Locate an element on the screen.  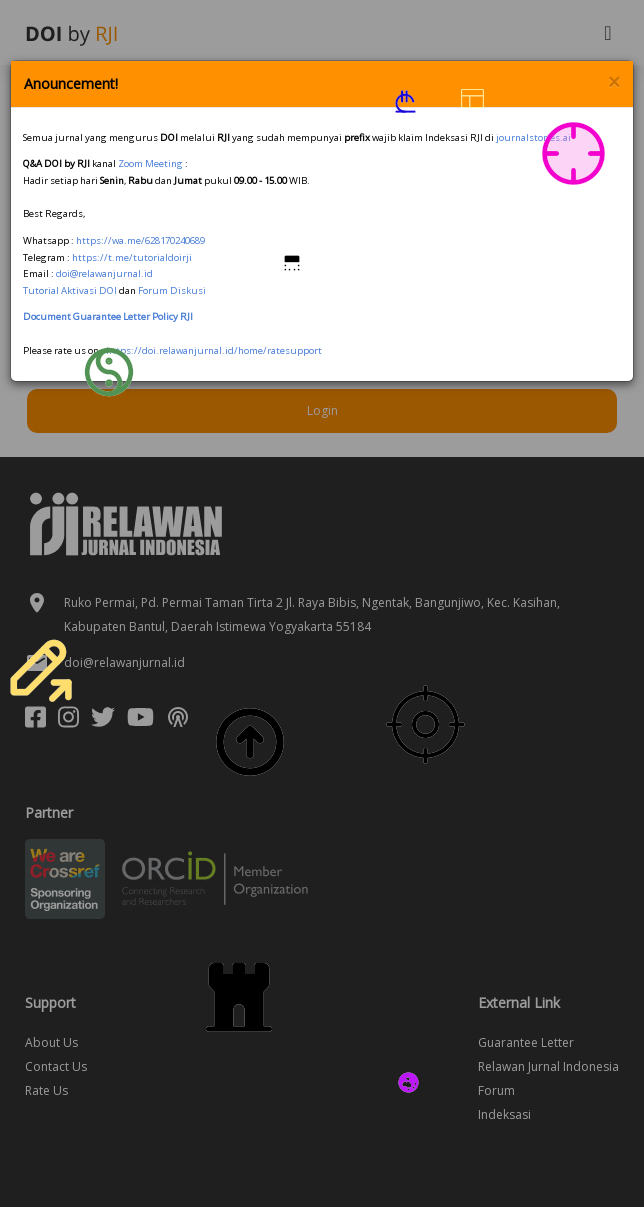
align content to the top of a container is located at coordinates (292, 263).